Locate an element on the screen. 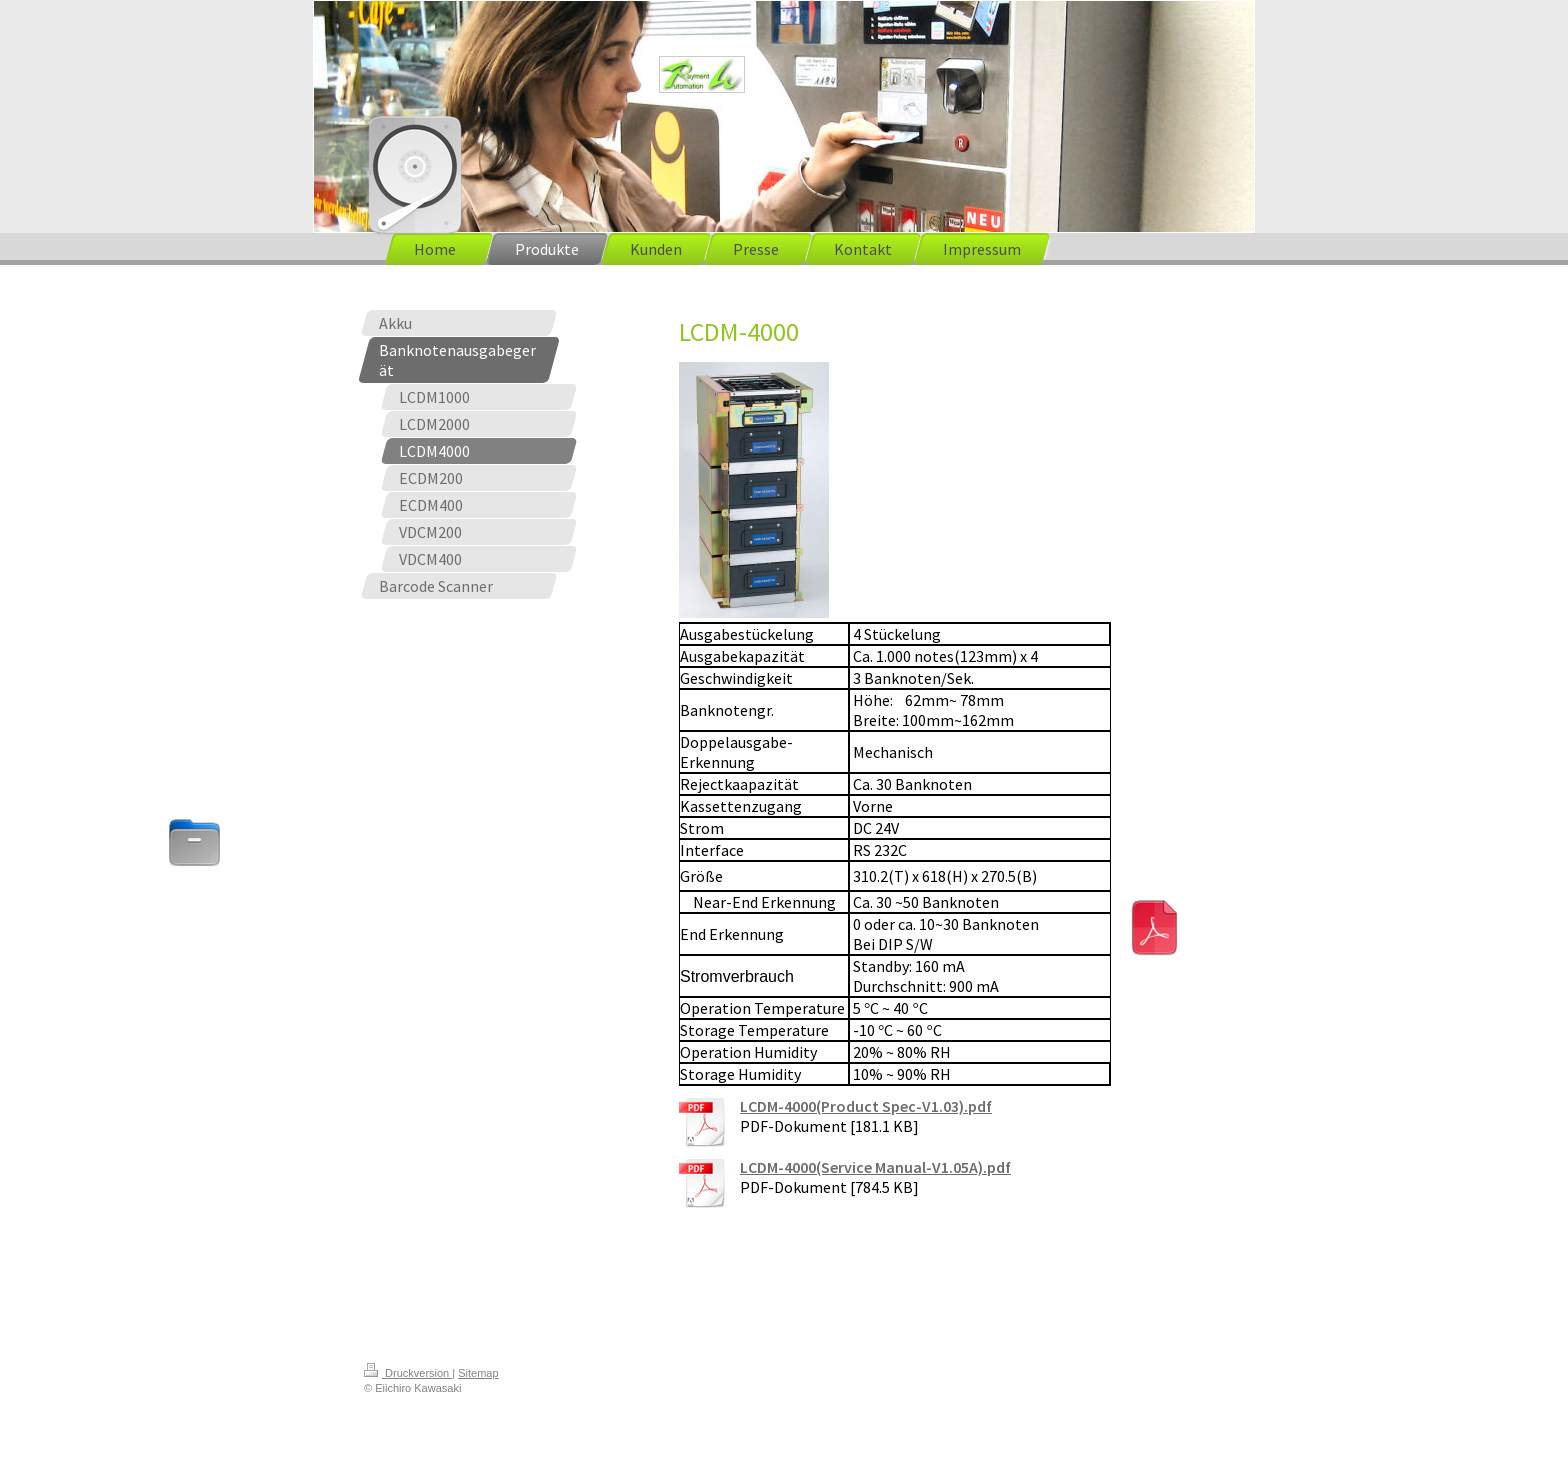 The height and width of the screenshot is (1463, 1568). open a PDF document is located at coordinates (1154, 927).